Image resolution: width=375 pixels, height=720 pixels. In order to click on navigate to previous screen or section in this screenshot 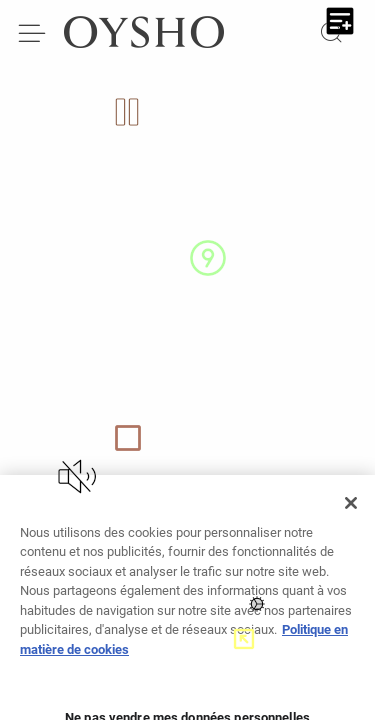, I will do `click(244, 639)`.